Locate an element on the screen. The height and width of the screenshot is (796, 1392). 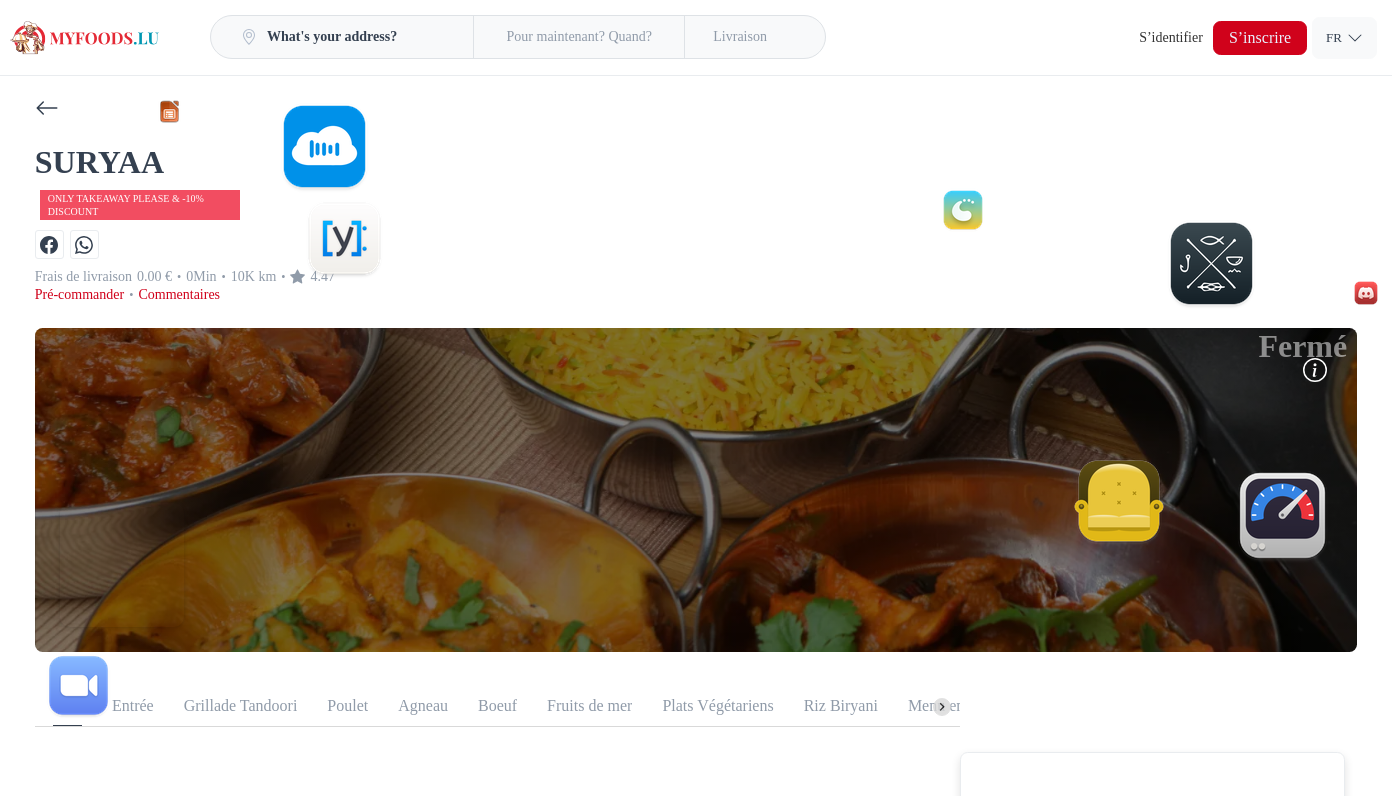
open libreoffice impress presentation software is located at coordinates (169, 111).